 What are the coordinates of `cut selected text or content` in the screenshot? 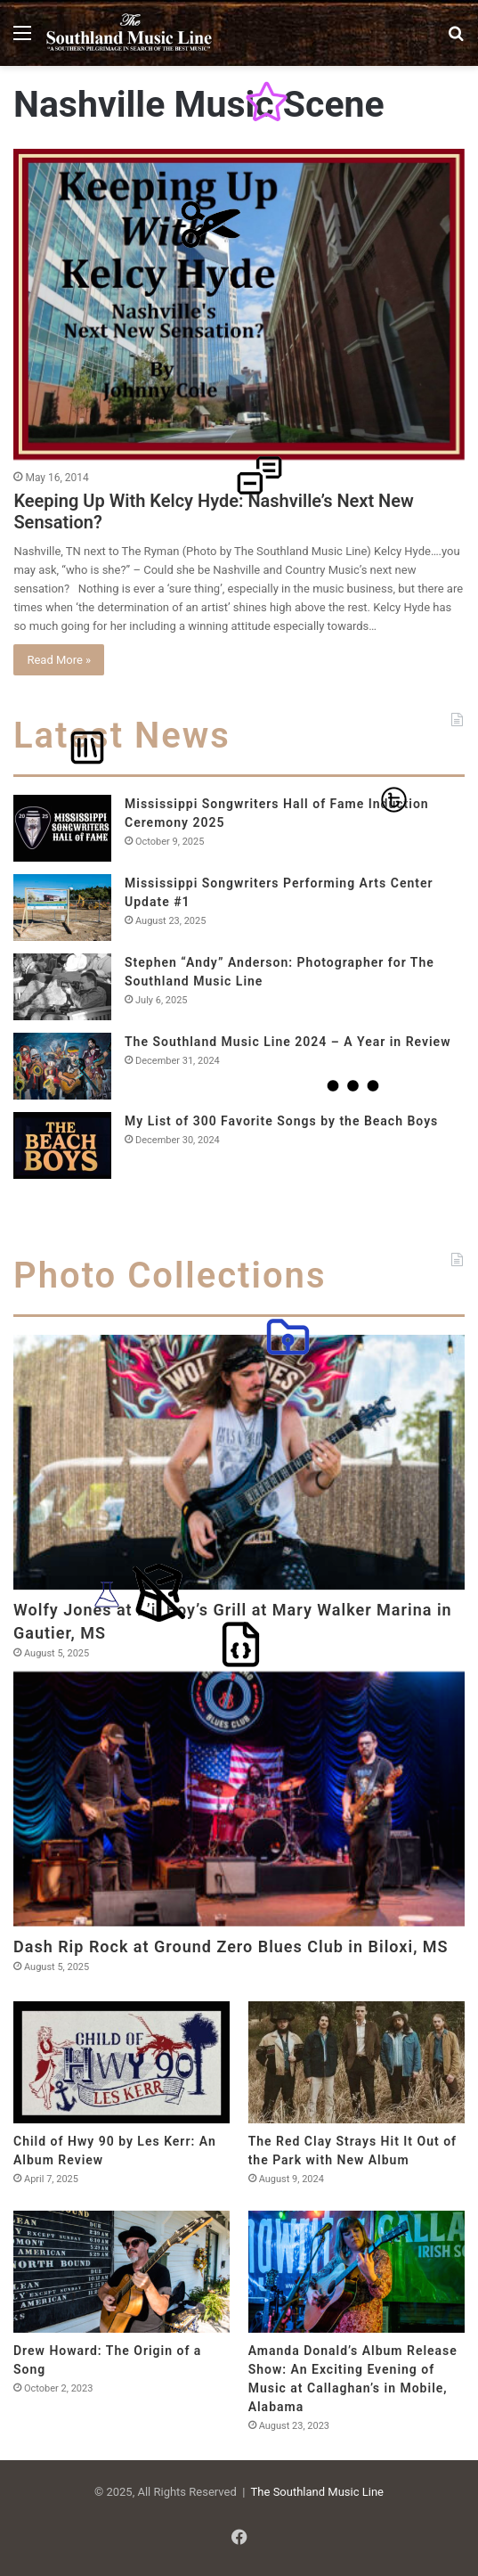 It's located at (211, 225).